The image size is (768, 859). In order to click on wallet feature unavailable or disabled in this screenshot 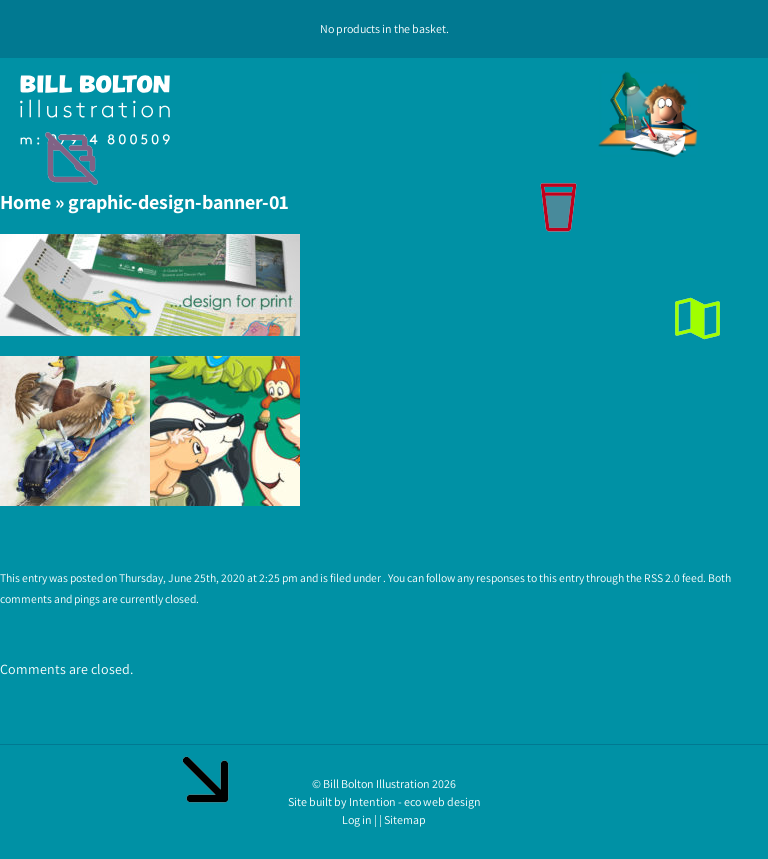, I will do `click(71, 158)`.